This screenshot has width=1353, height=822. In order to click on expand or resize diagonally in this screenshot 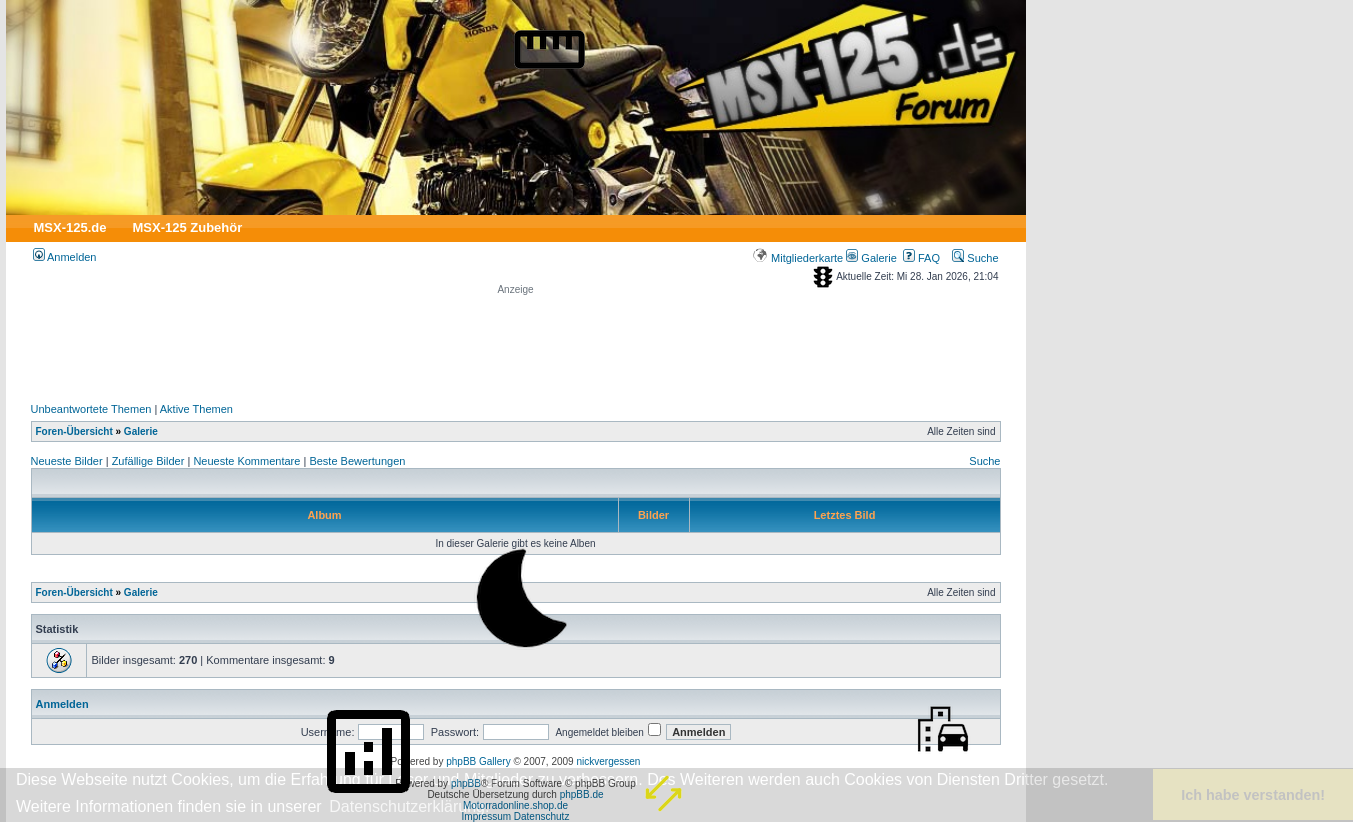, I will do `click(663, 793)`.